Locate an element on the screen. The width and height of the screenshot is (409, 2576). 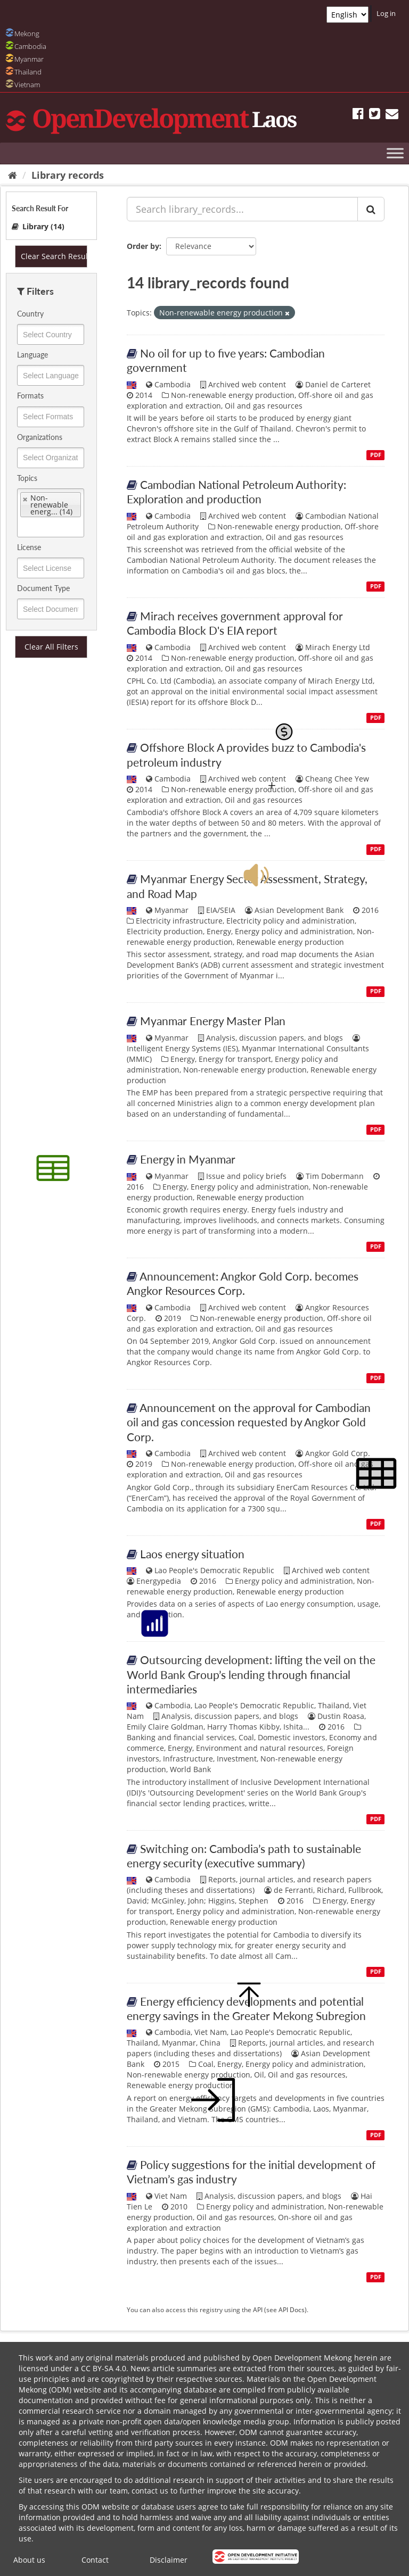
add a new item is located at coordinates (272, 785).